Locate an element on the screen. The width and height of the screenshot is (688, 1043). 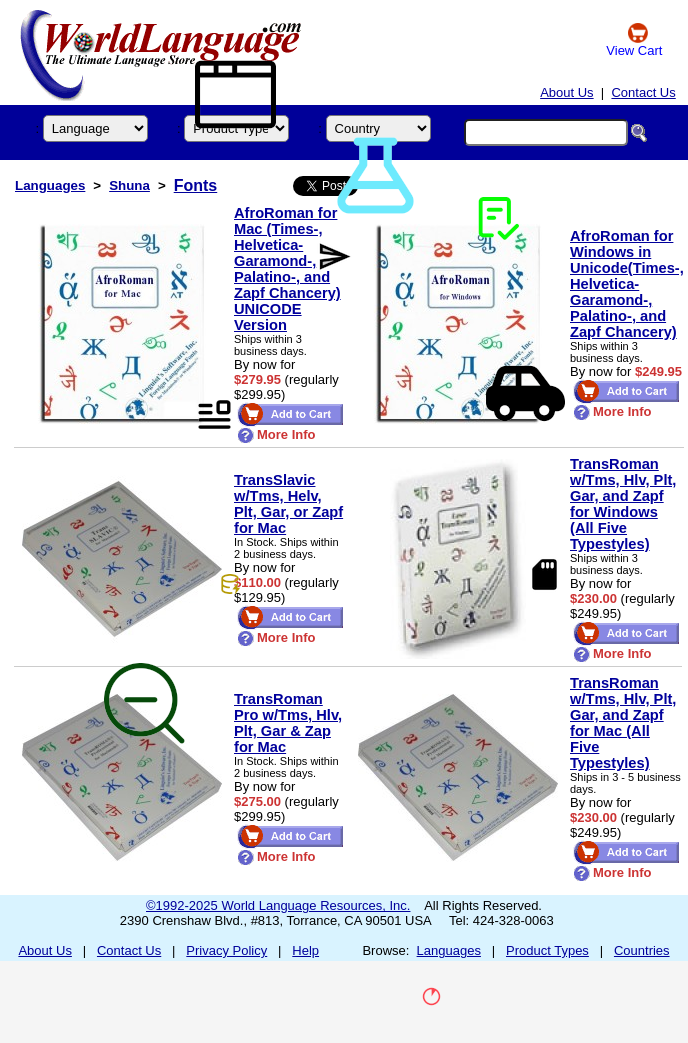
indicates 10% progress or completion is located at coordinates (431, 996).